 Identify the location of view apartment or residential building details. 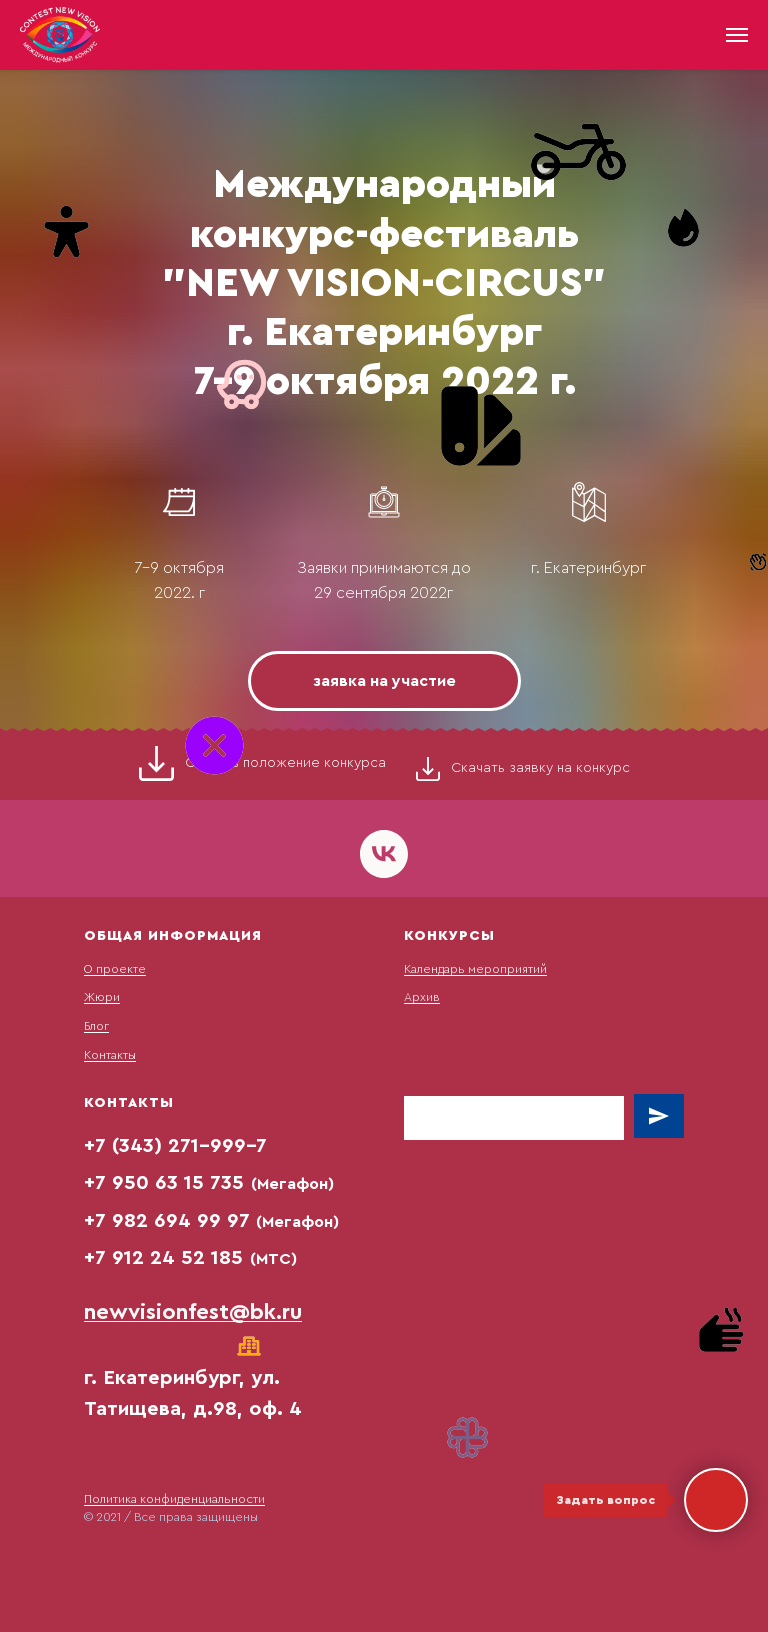
(249, 1346).